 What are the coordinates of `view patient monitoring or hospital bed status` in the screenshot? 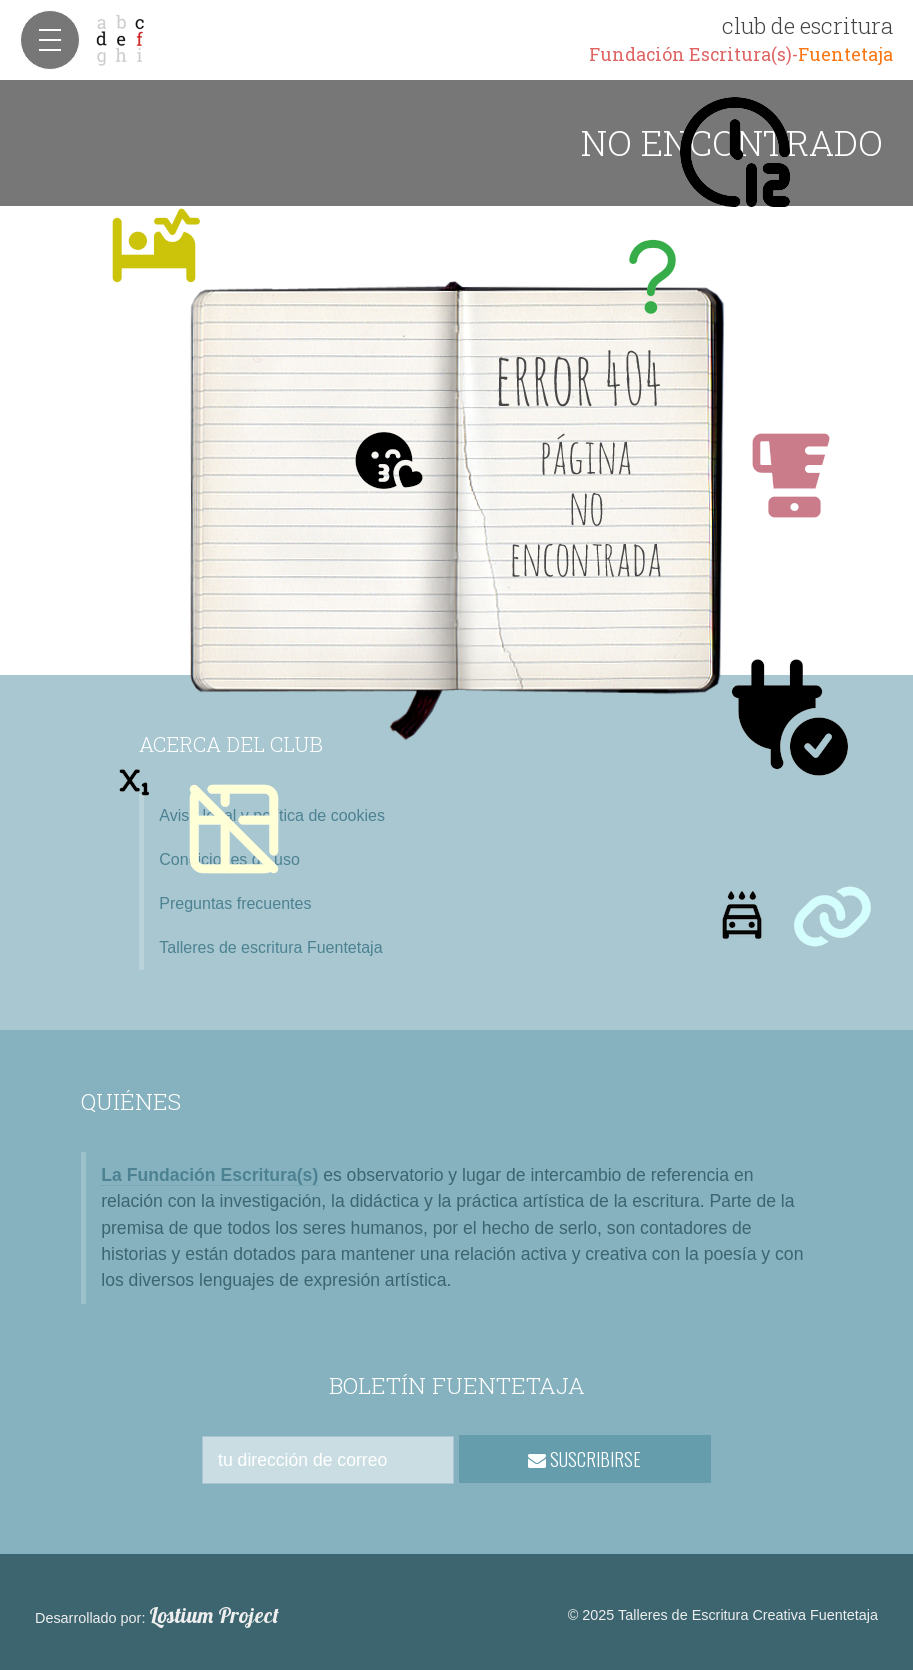 It's located at (154, 250).